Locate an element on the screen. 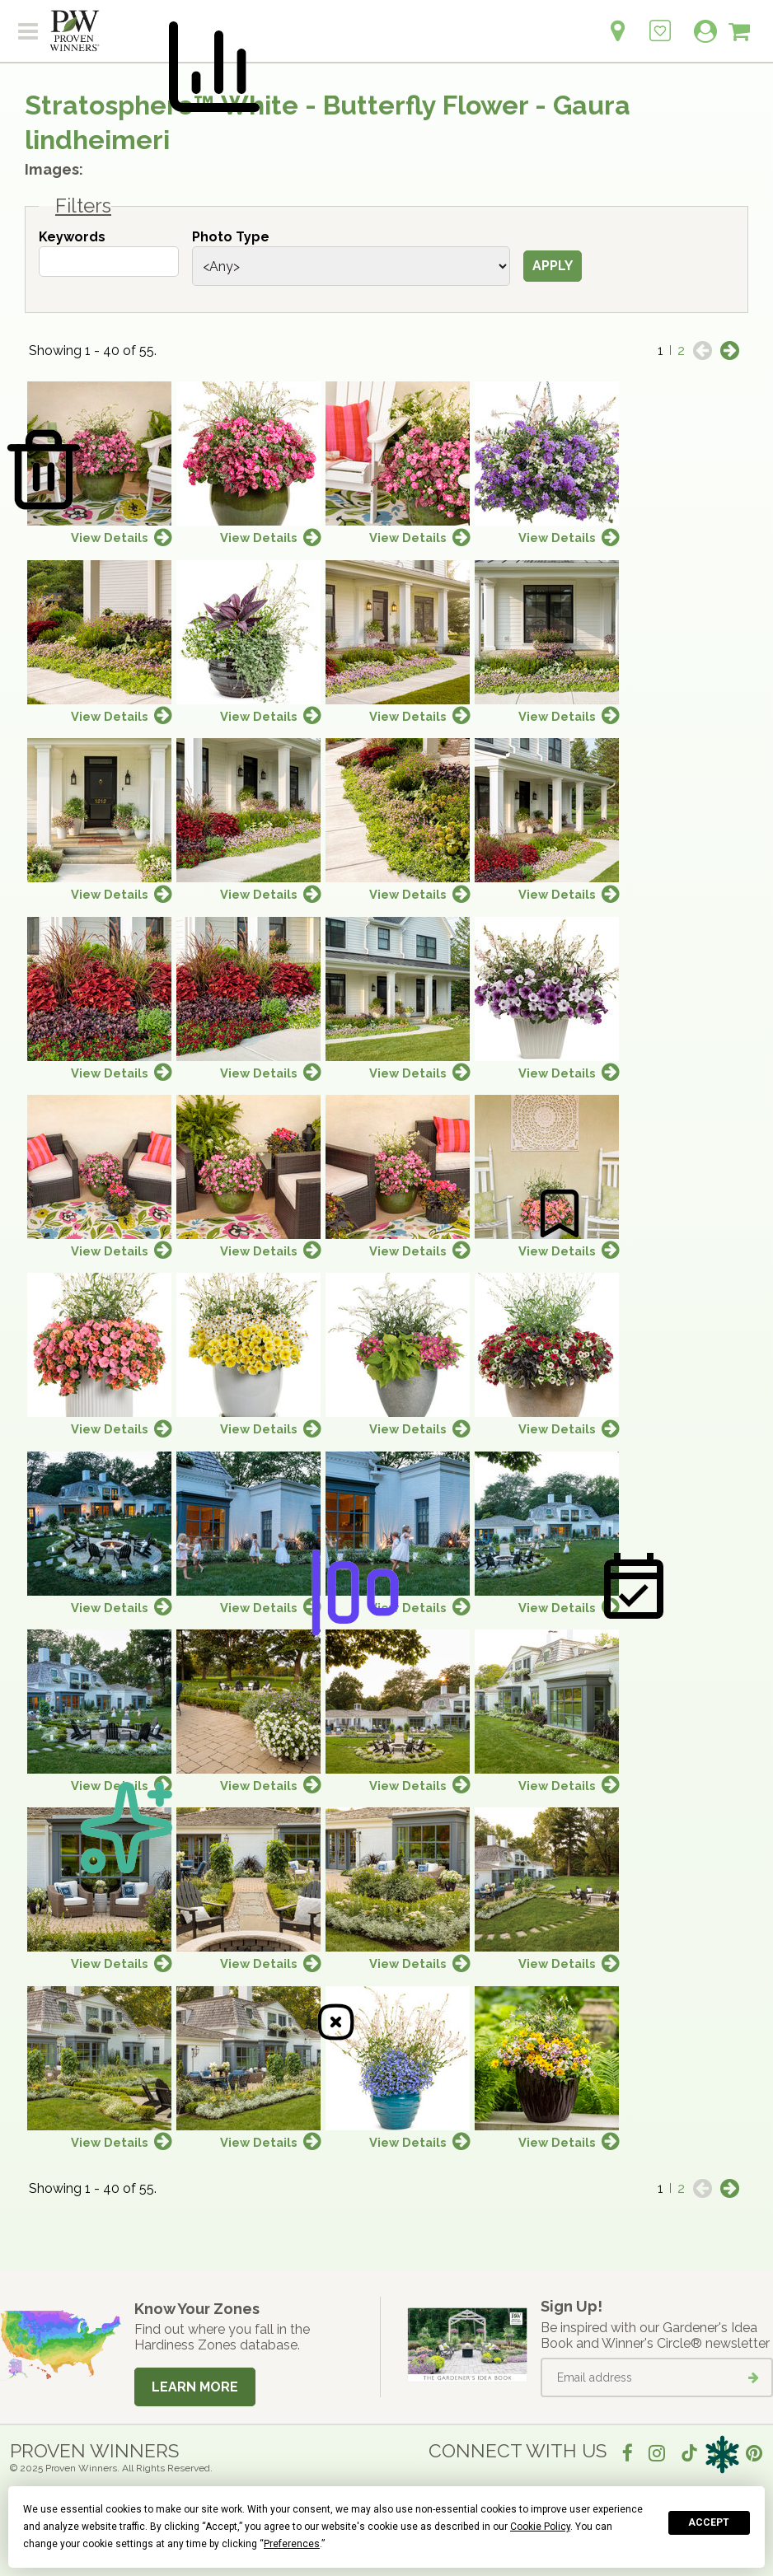  close or dismiss a modal window is located at coordinates (335, 2022).